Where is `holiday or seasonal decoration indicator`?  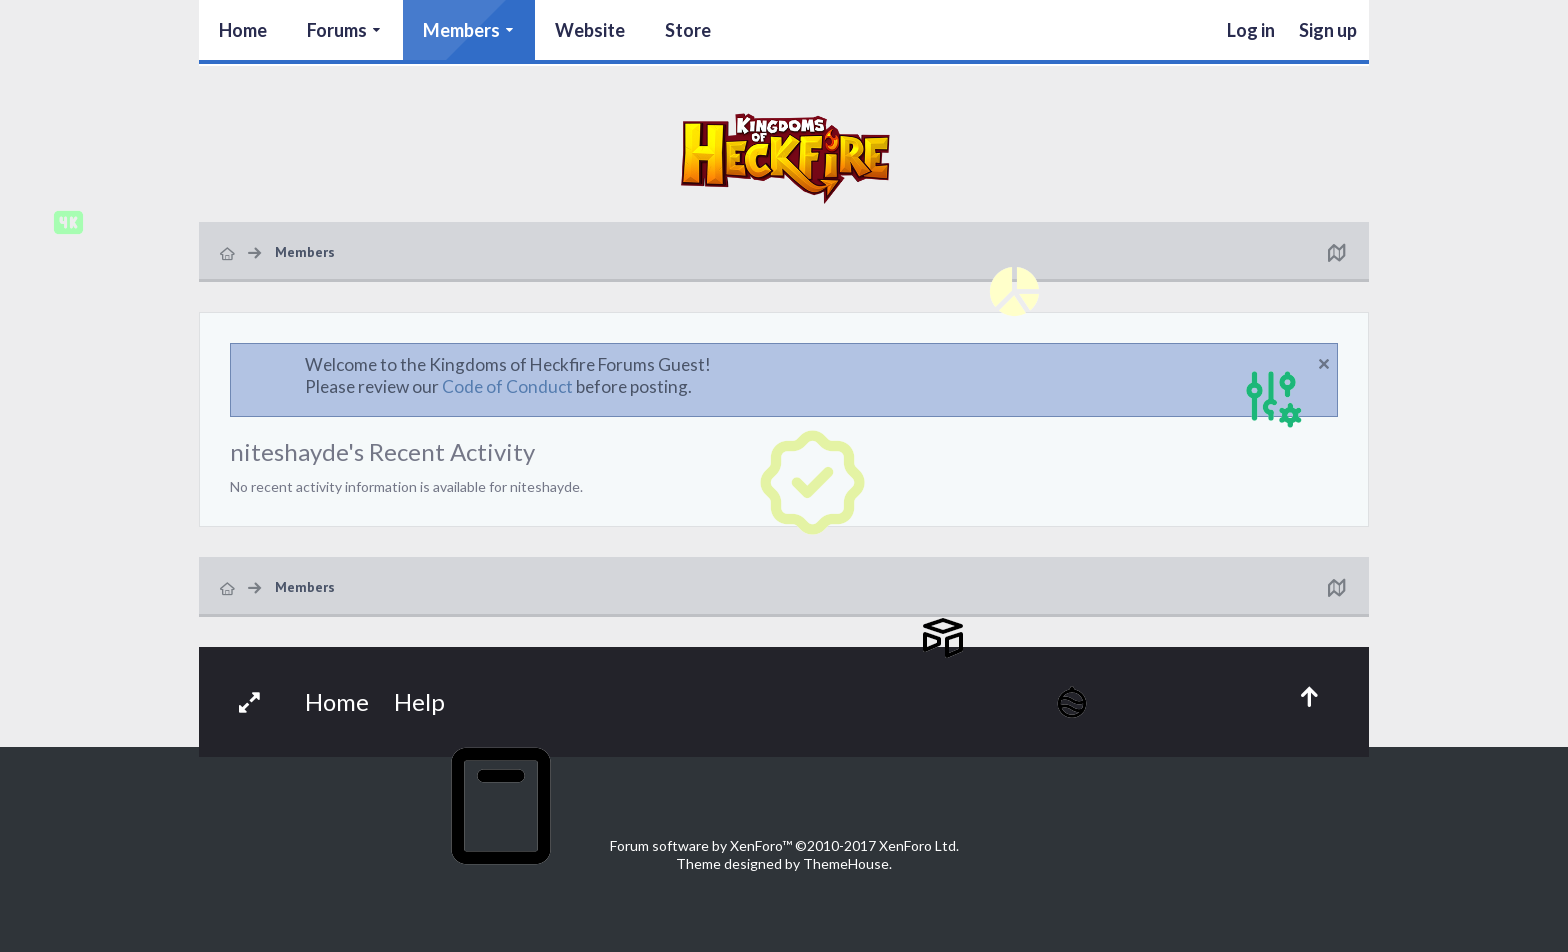
holiday or seasonal decoration indicator is located at coordinates (1072, 702).